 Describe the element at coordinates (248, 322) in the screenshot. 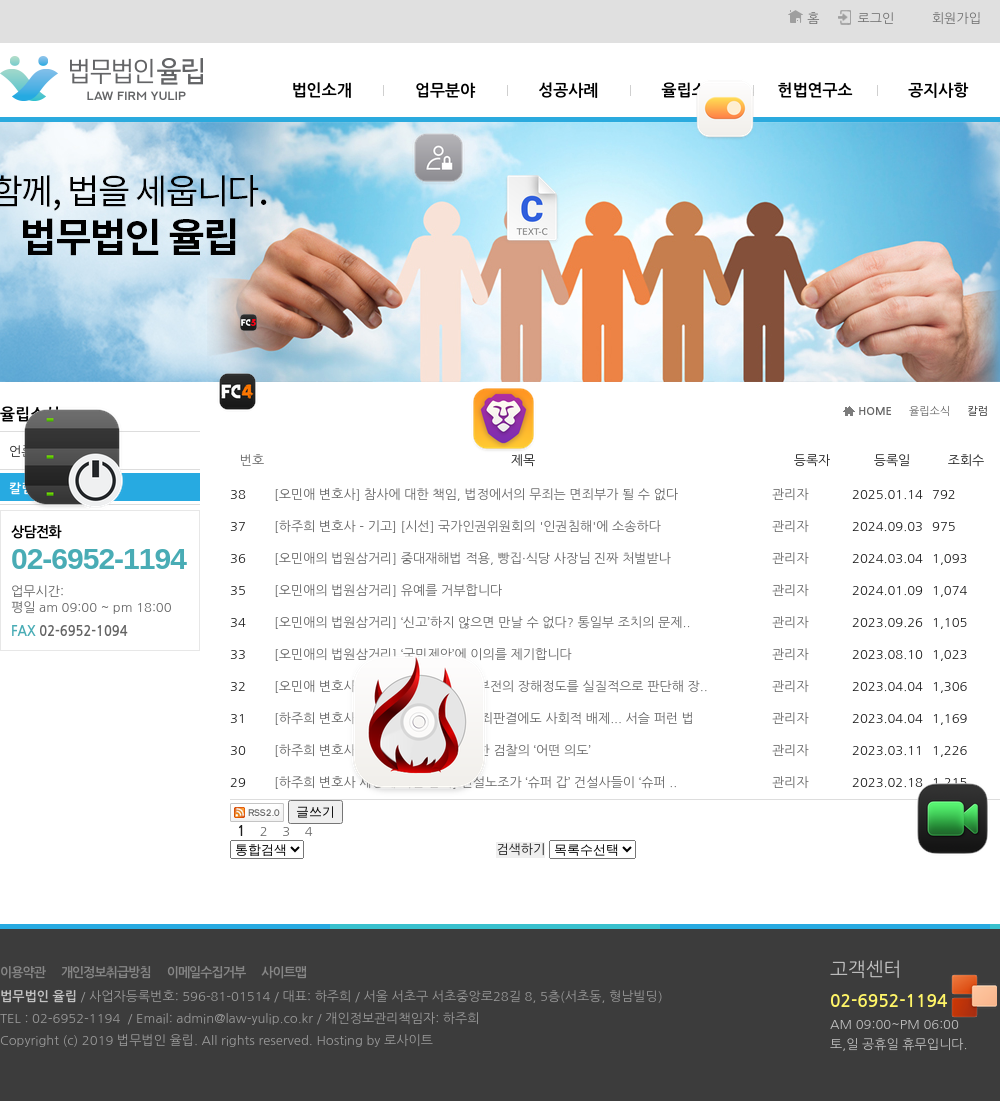

I see `launch far cry 3 game` at that location.